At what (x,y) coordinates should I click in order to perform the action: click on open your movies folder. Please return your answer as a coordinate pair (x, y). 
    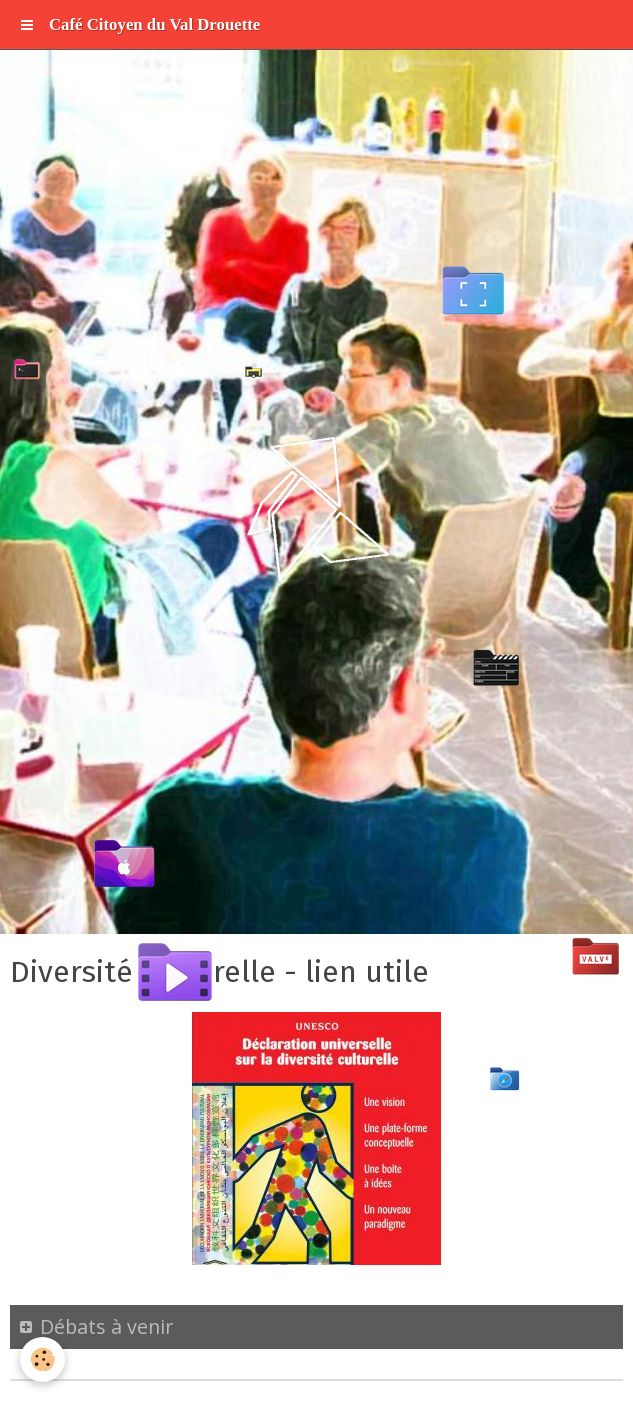
    Looking at the image, I should click on (496, 669).